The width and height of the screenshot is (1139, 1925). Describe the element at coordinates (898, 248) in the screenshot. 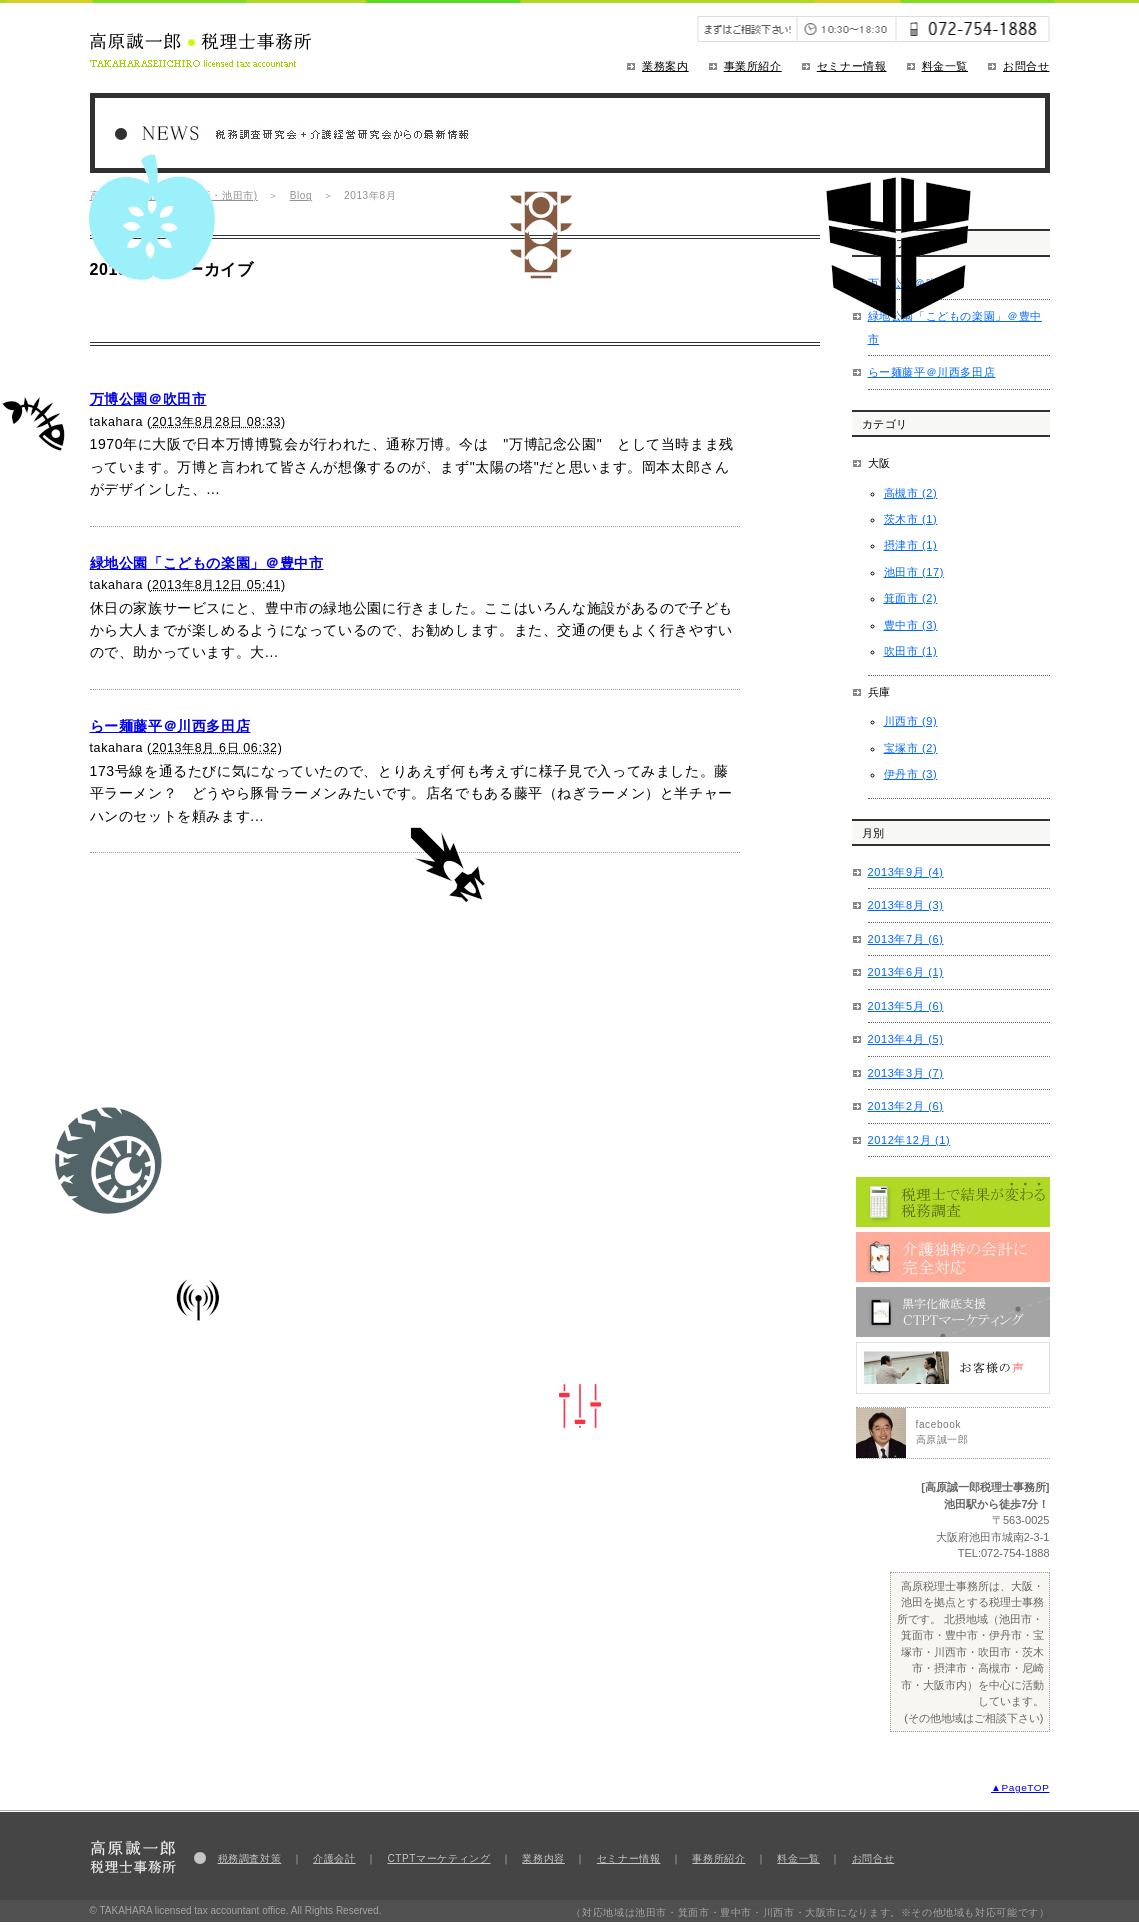

I see `abstract game logo or brand icon` at that location.